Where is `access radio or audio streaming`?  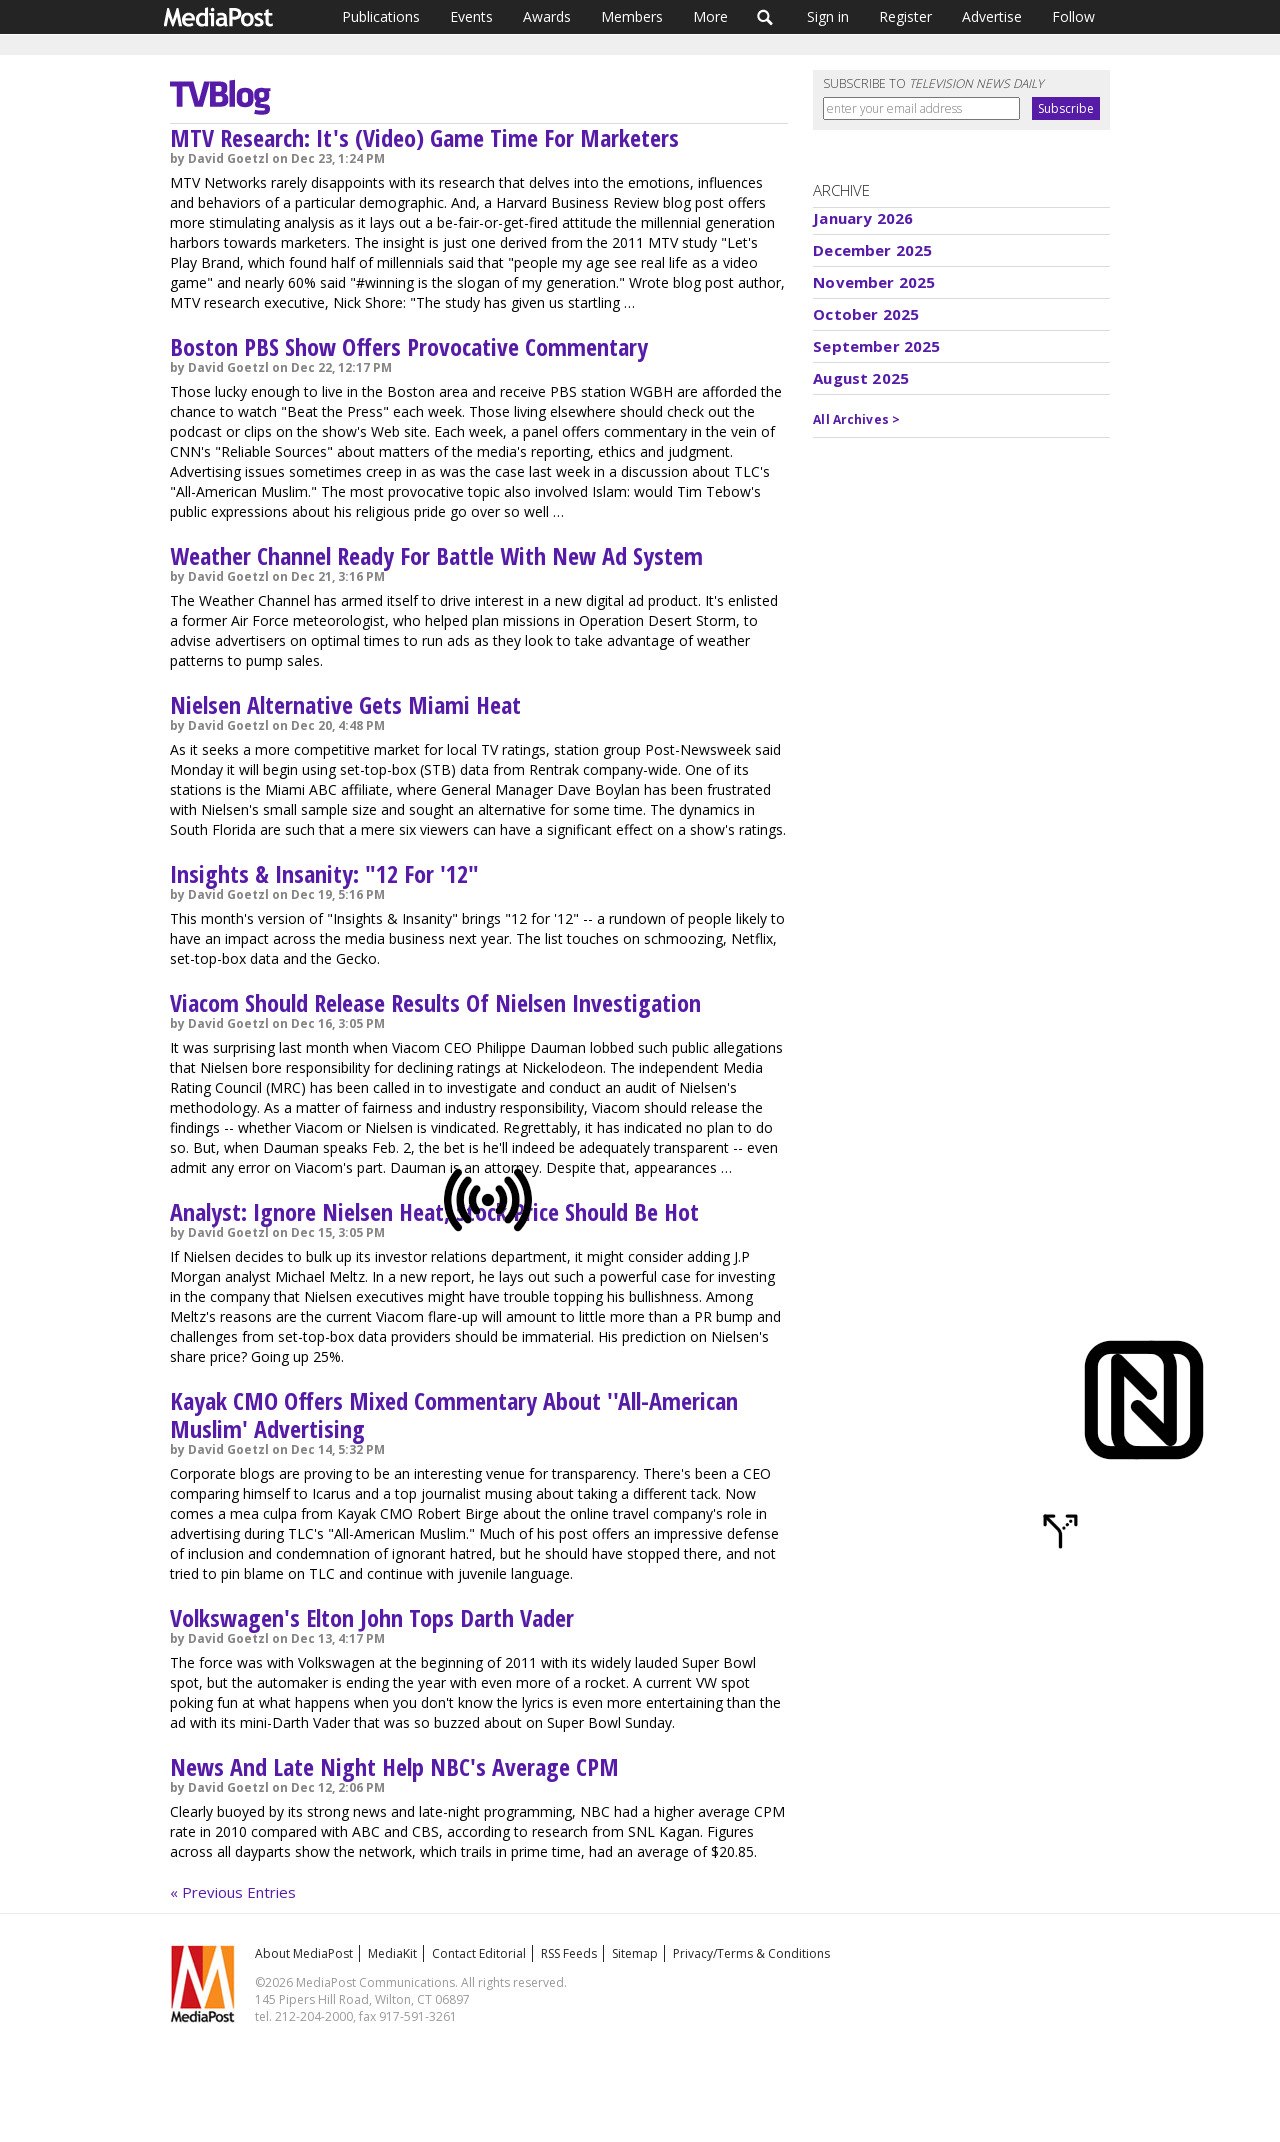
access radio or audio streaming is located at coordinates (488, 1200).